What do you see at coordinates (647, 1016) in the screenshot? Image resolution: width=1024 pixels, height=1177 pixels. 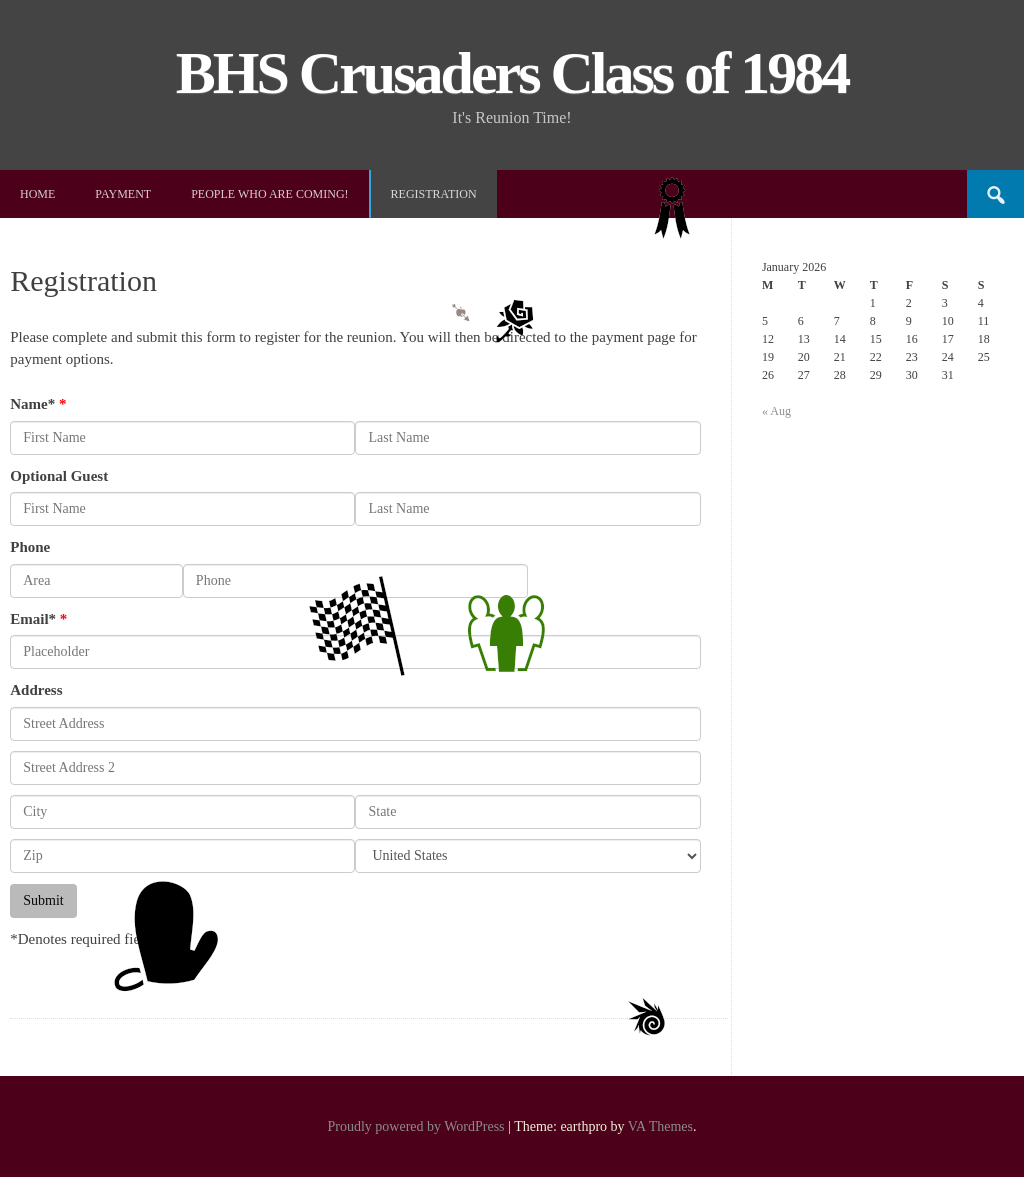 I see `select snail creature or enemy type in game` at bounding box center [647, 1016].